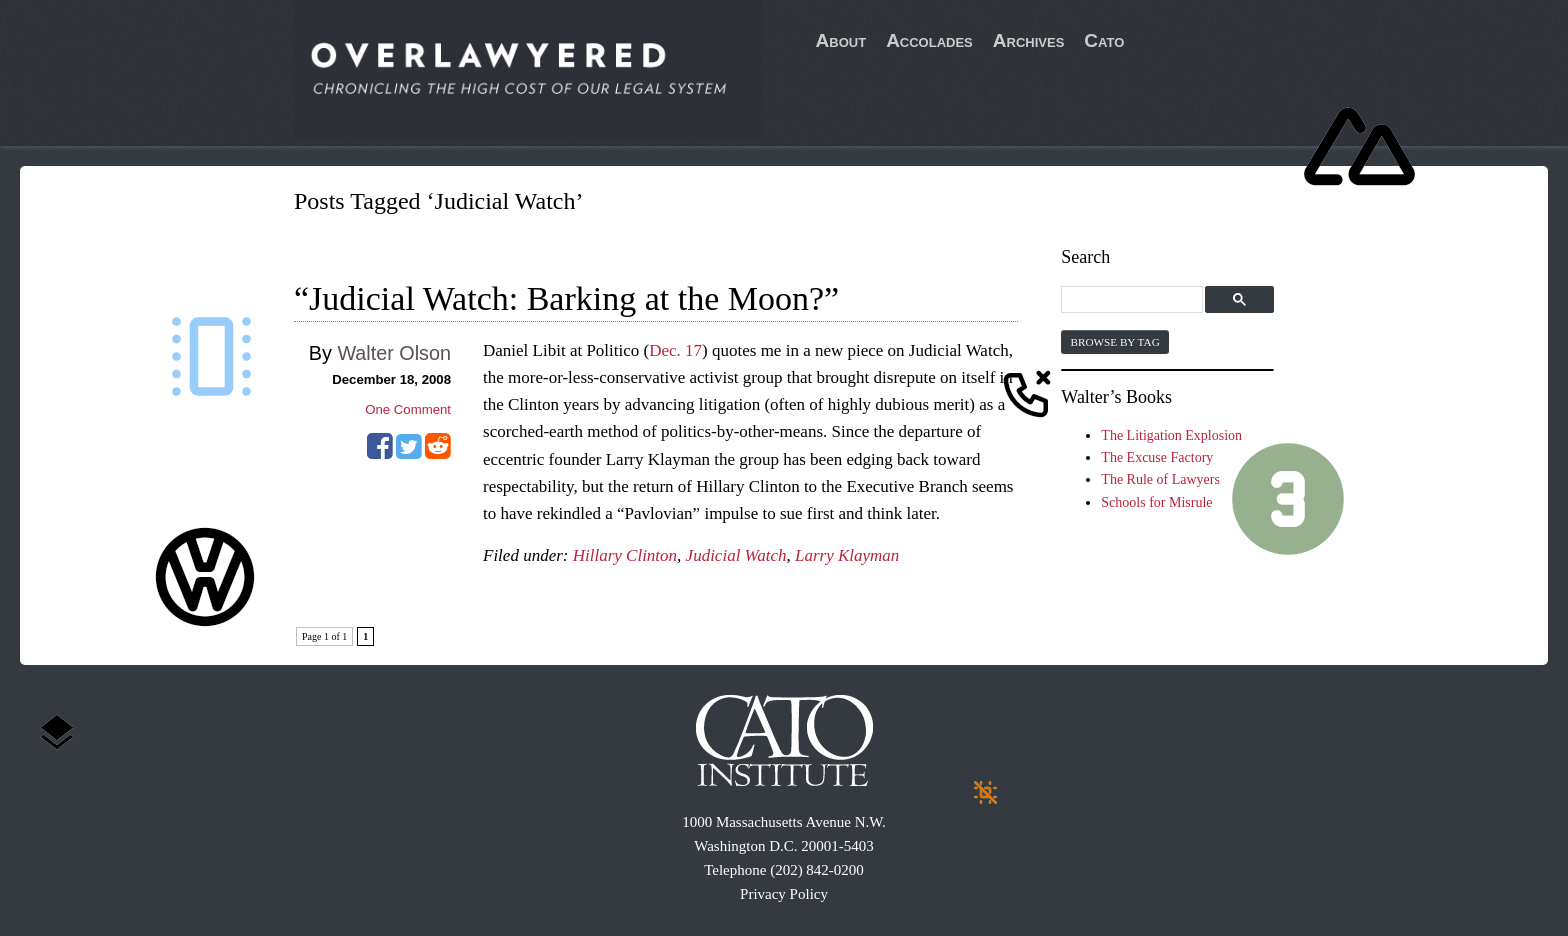 The width and height of the screenshot is (1568, 936). Describe the element at coordinates (205, 577) in the screenshot. I see `volkswagen brand or vehicle identification` at that location.